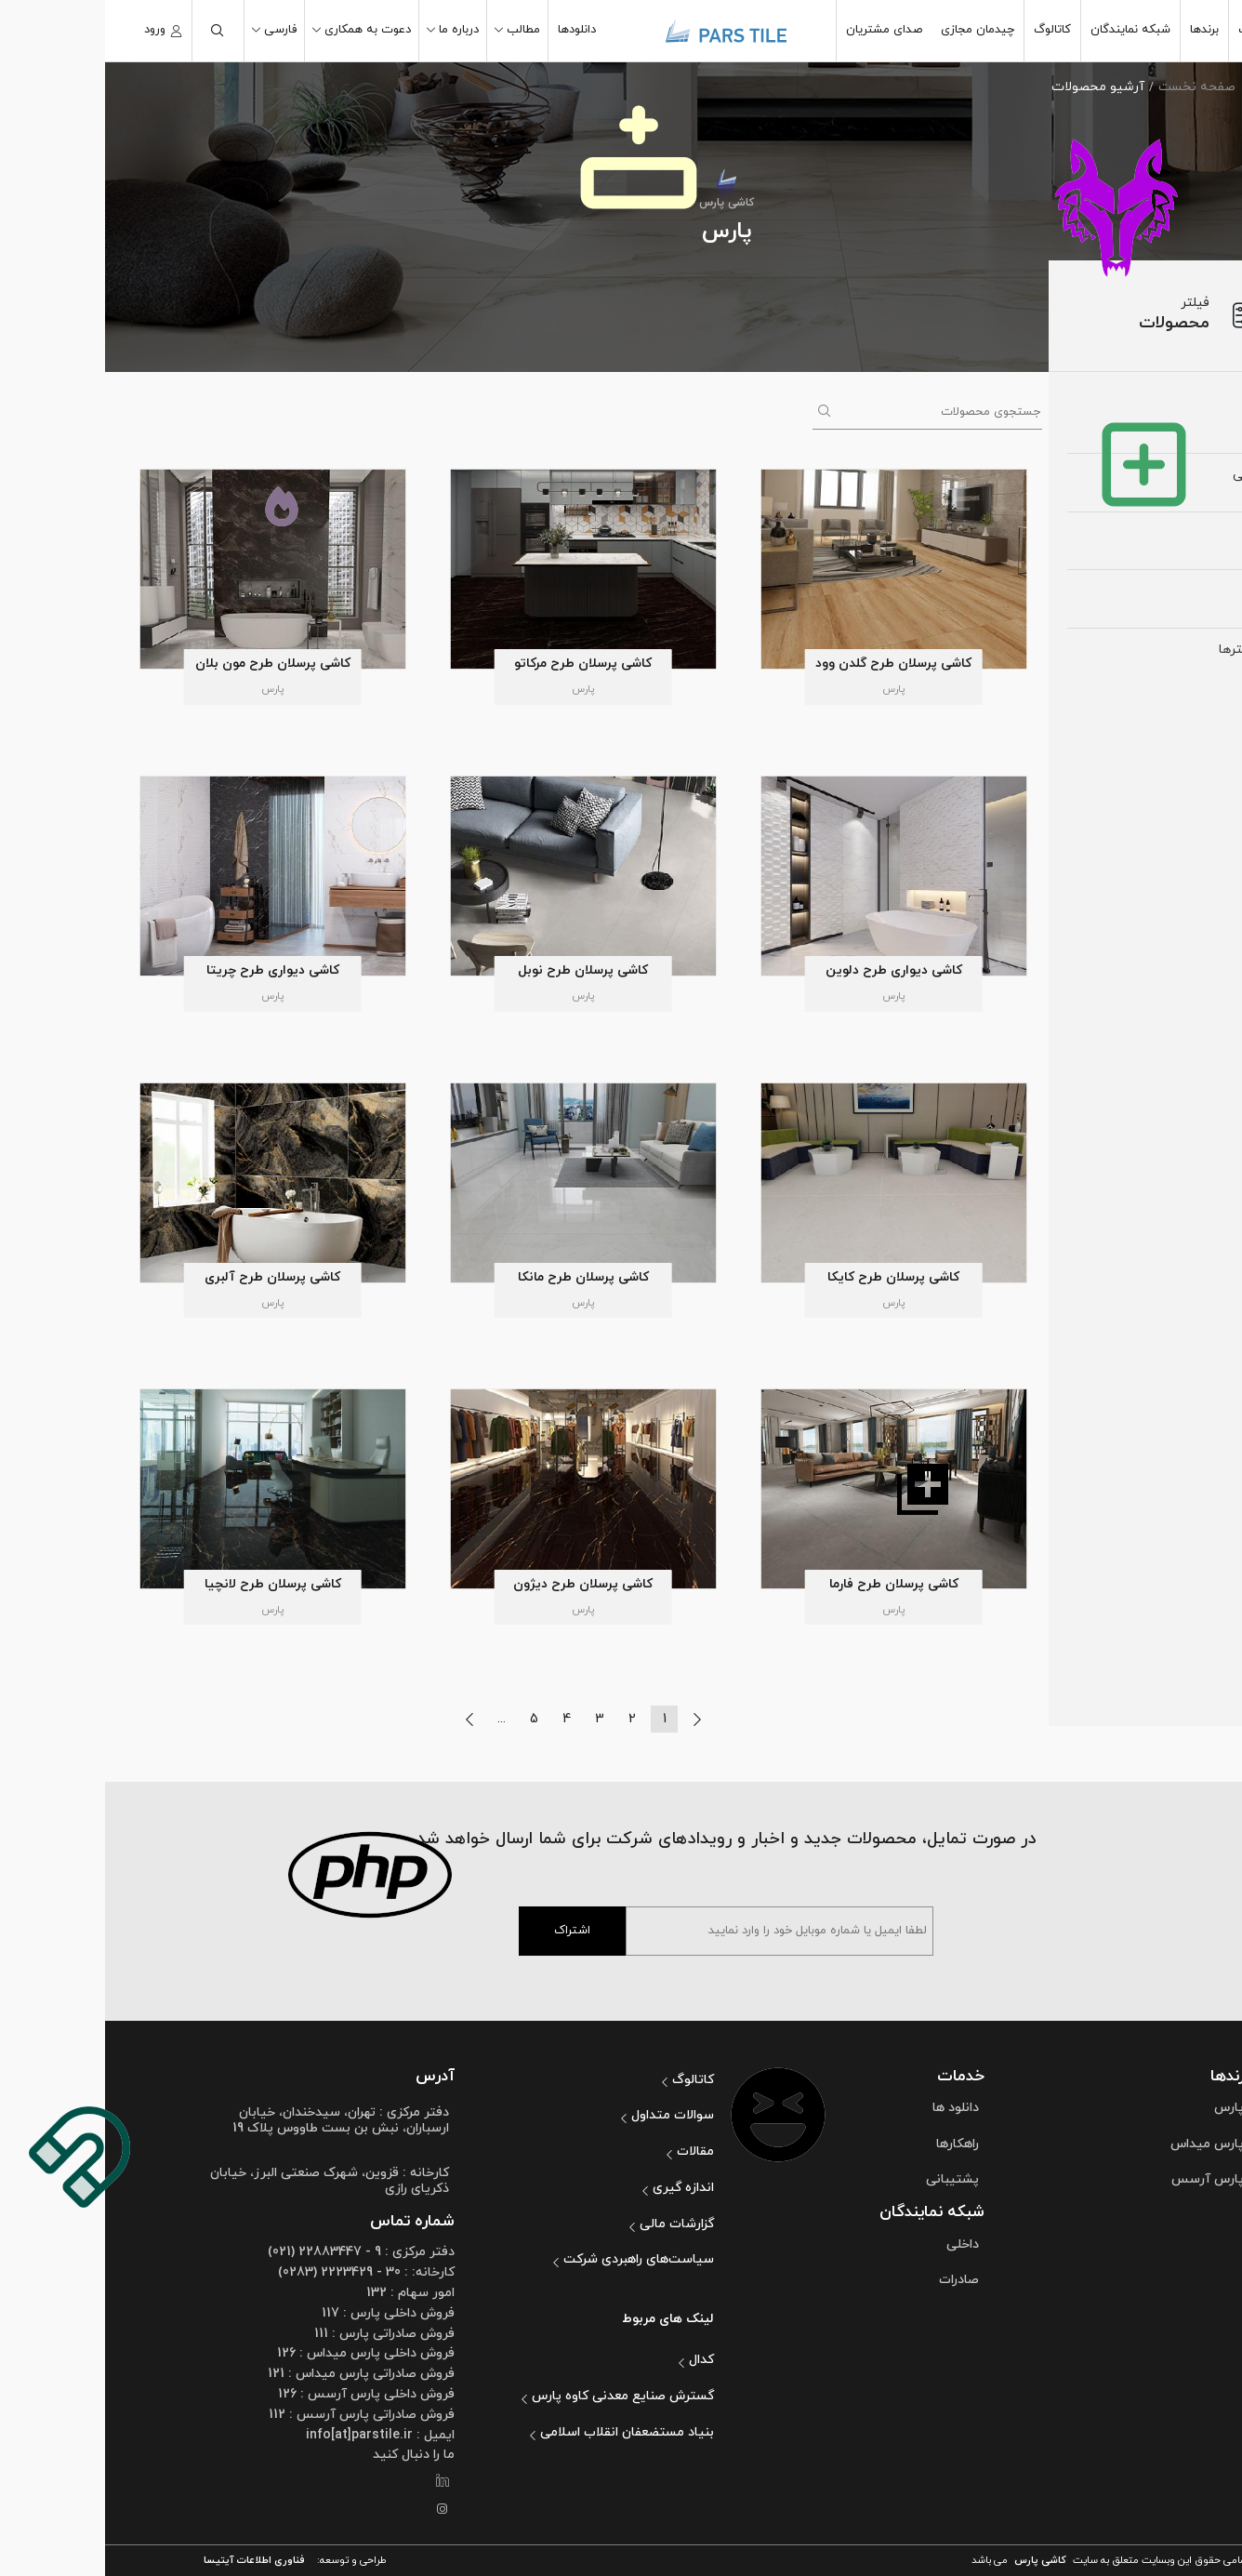 The height and width of the screenshot is (2576, 1242). What do you see at coordinates (639, 157) in the screenshot?
I see `insert a new row above` at bounding box center [639, 157].